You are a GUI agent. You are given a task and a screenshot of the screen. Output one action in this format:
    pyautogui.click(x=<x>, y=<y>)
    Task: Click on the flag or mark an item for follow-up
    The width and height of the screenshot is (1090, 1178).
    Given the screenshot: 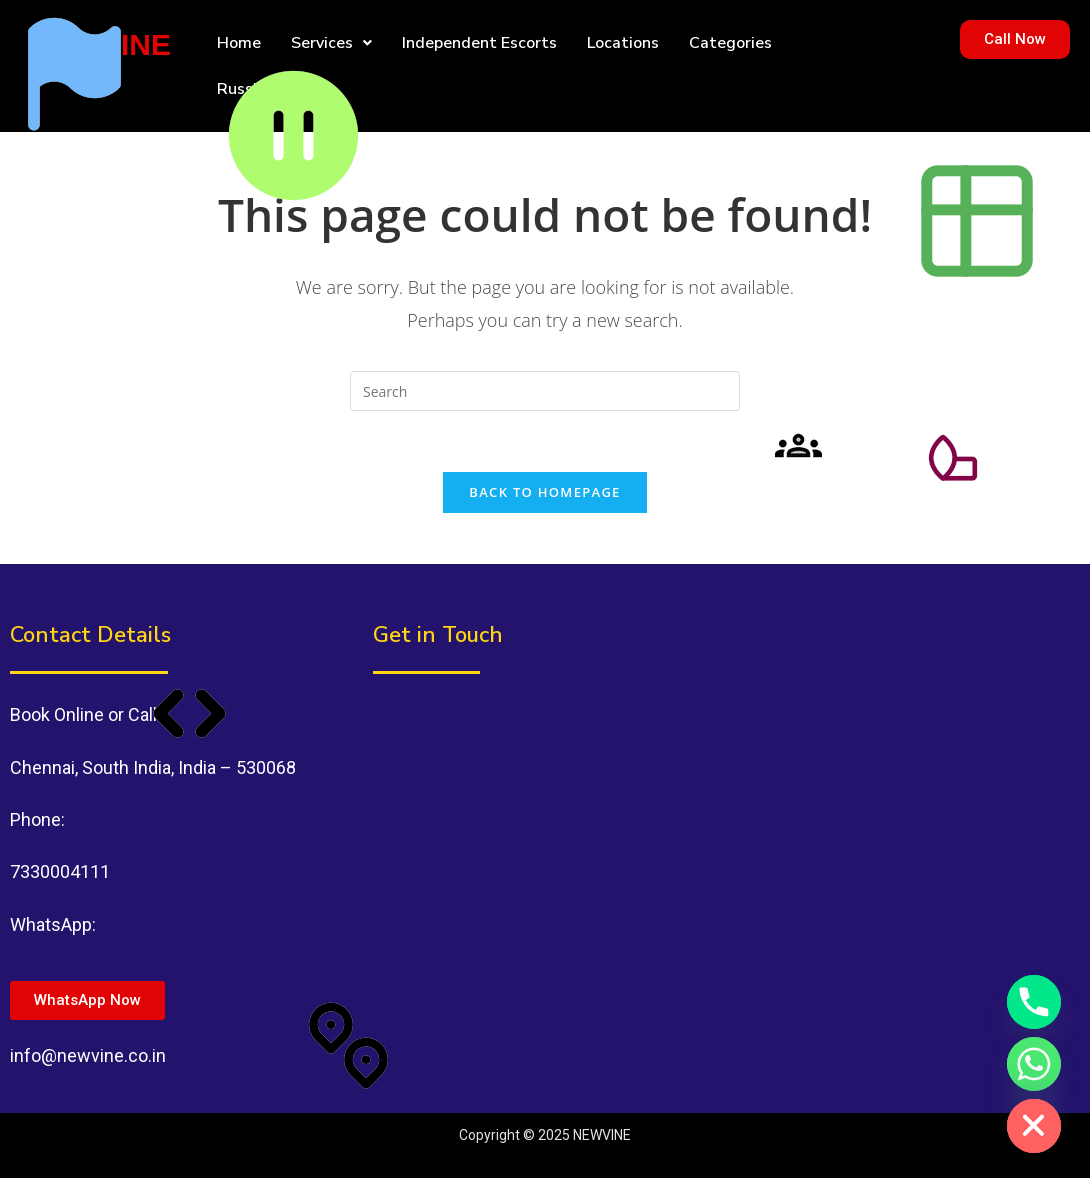 What is the action you would take?
    pyautogui.click(x=74, y=72)
    